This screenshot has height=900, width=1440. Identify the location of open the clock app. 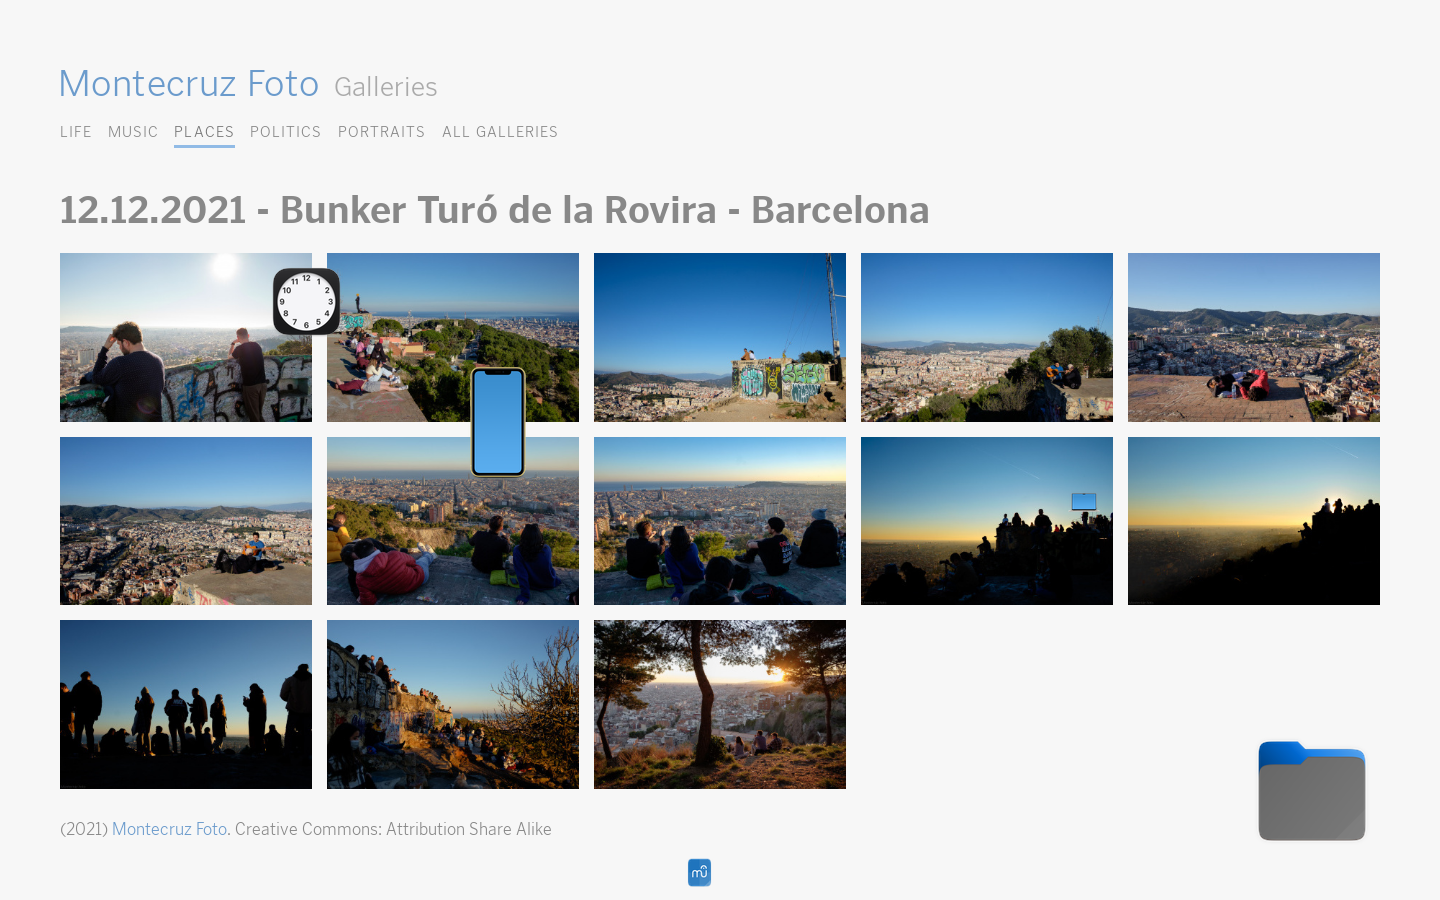
(306, 301).